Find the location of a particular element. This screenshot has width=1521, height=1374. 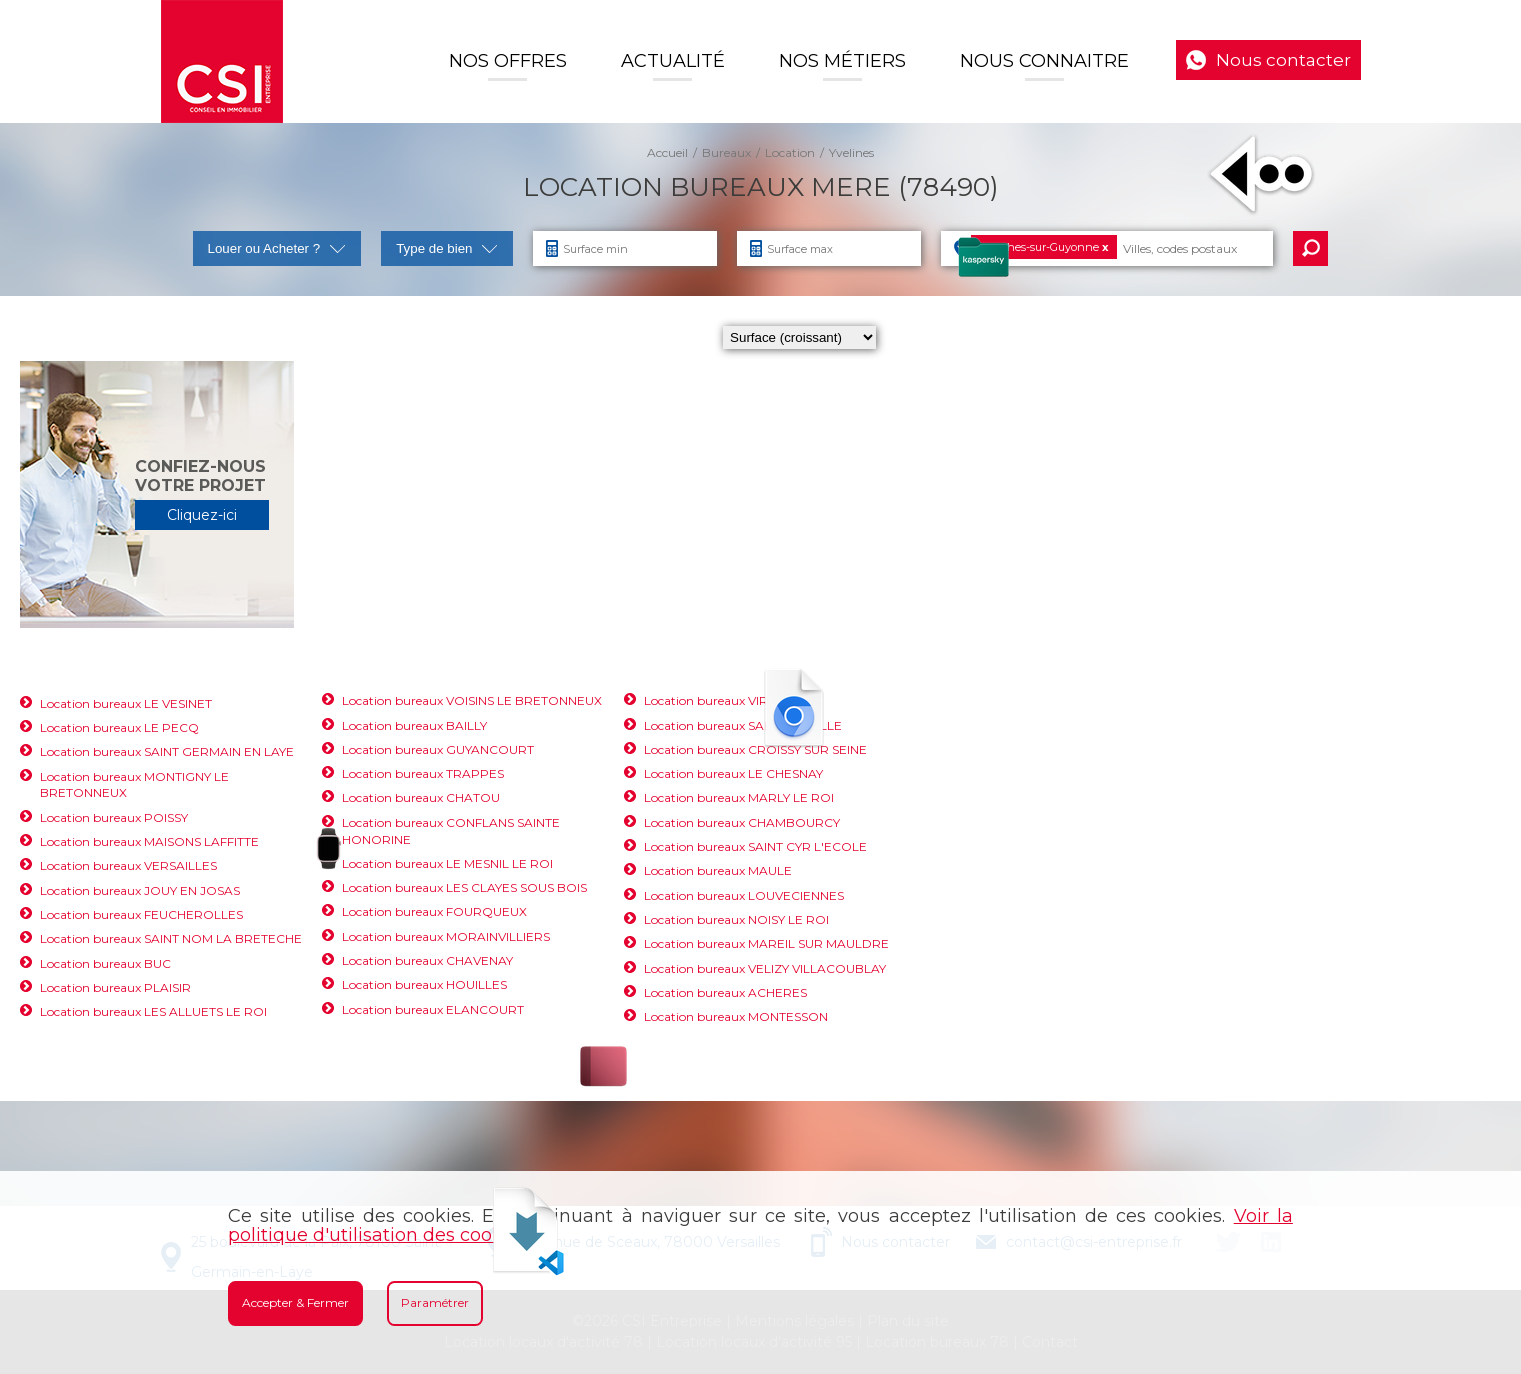

open a document in chromium browser is located at coordinates (794, 707).